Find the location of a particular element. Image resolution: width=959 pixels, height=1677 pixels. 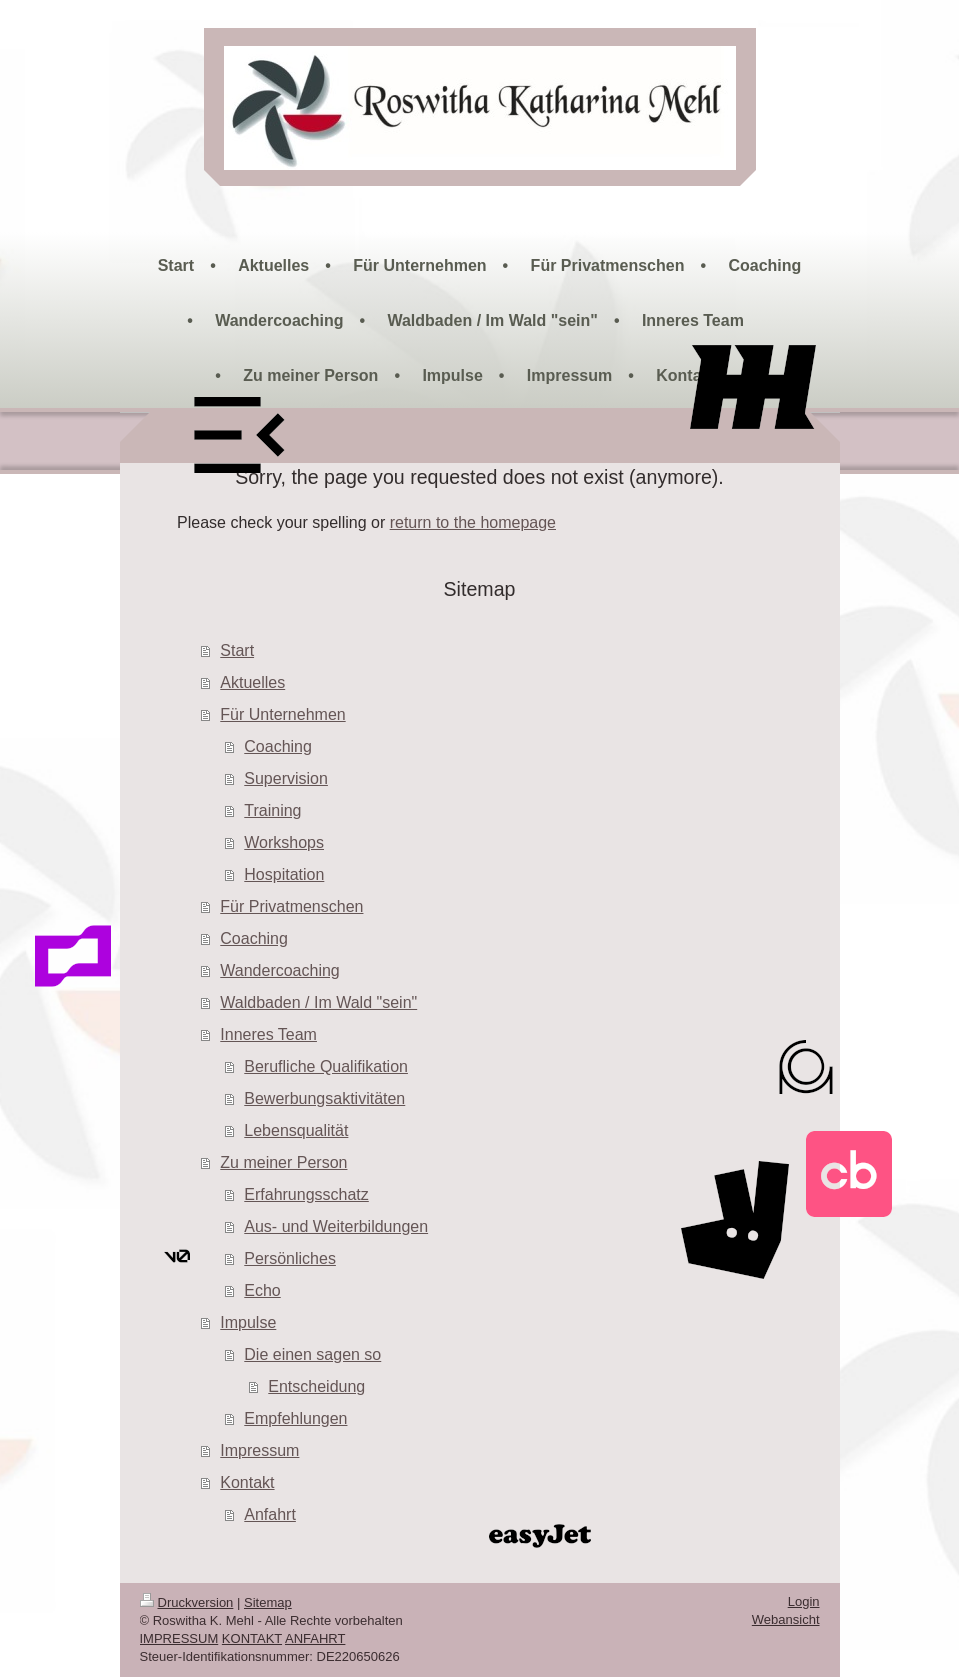

v0 by Vercel logo is located at coordinates (177, 1256).